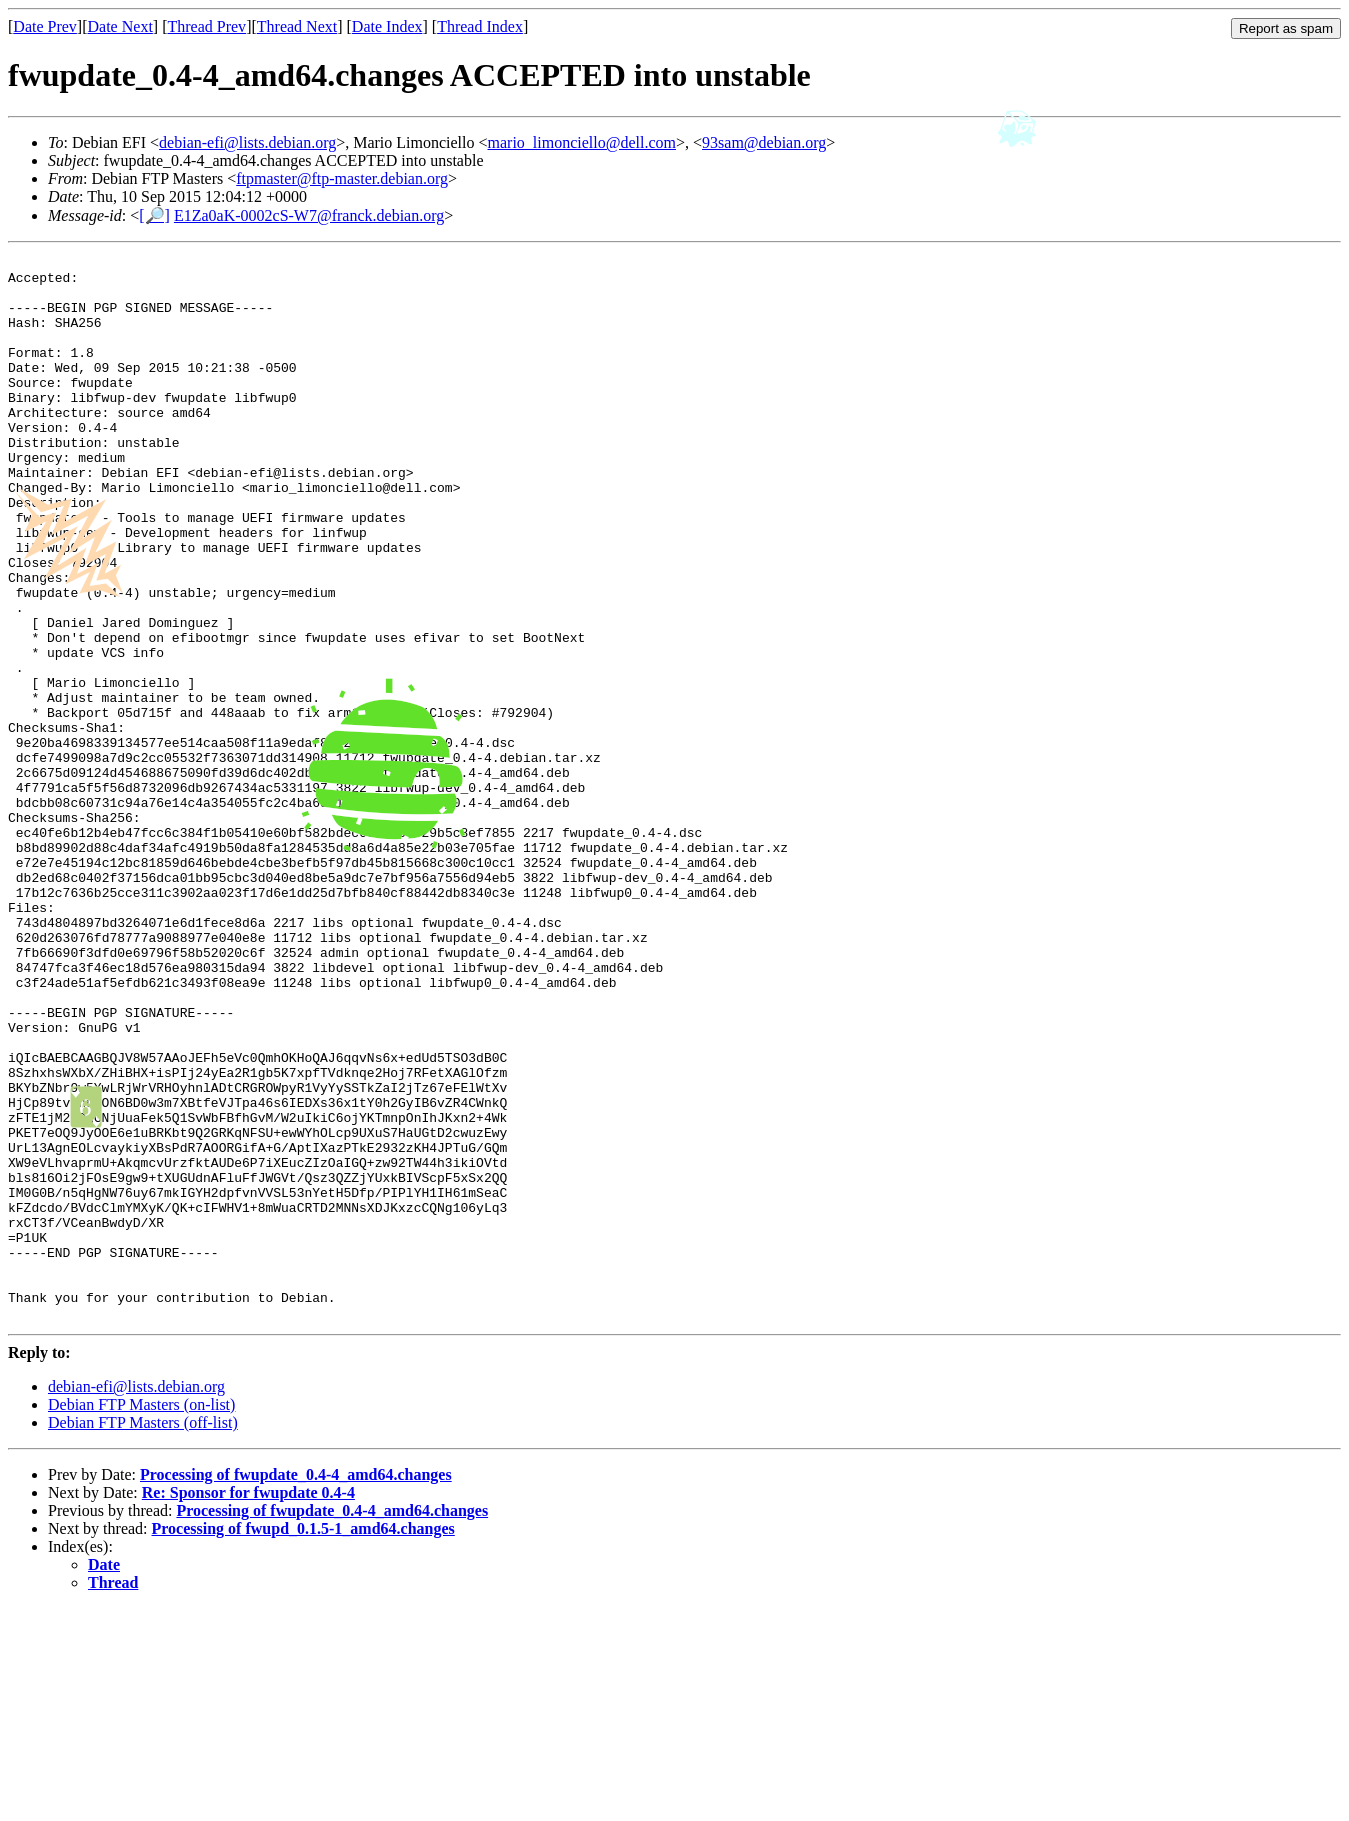 The width and height of the screenshot is (1349, 1821). I want to click on view beehive or apiary location, so click(386, 763).